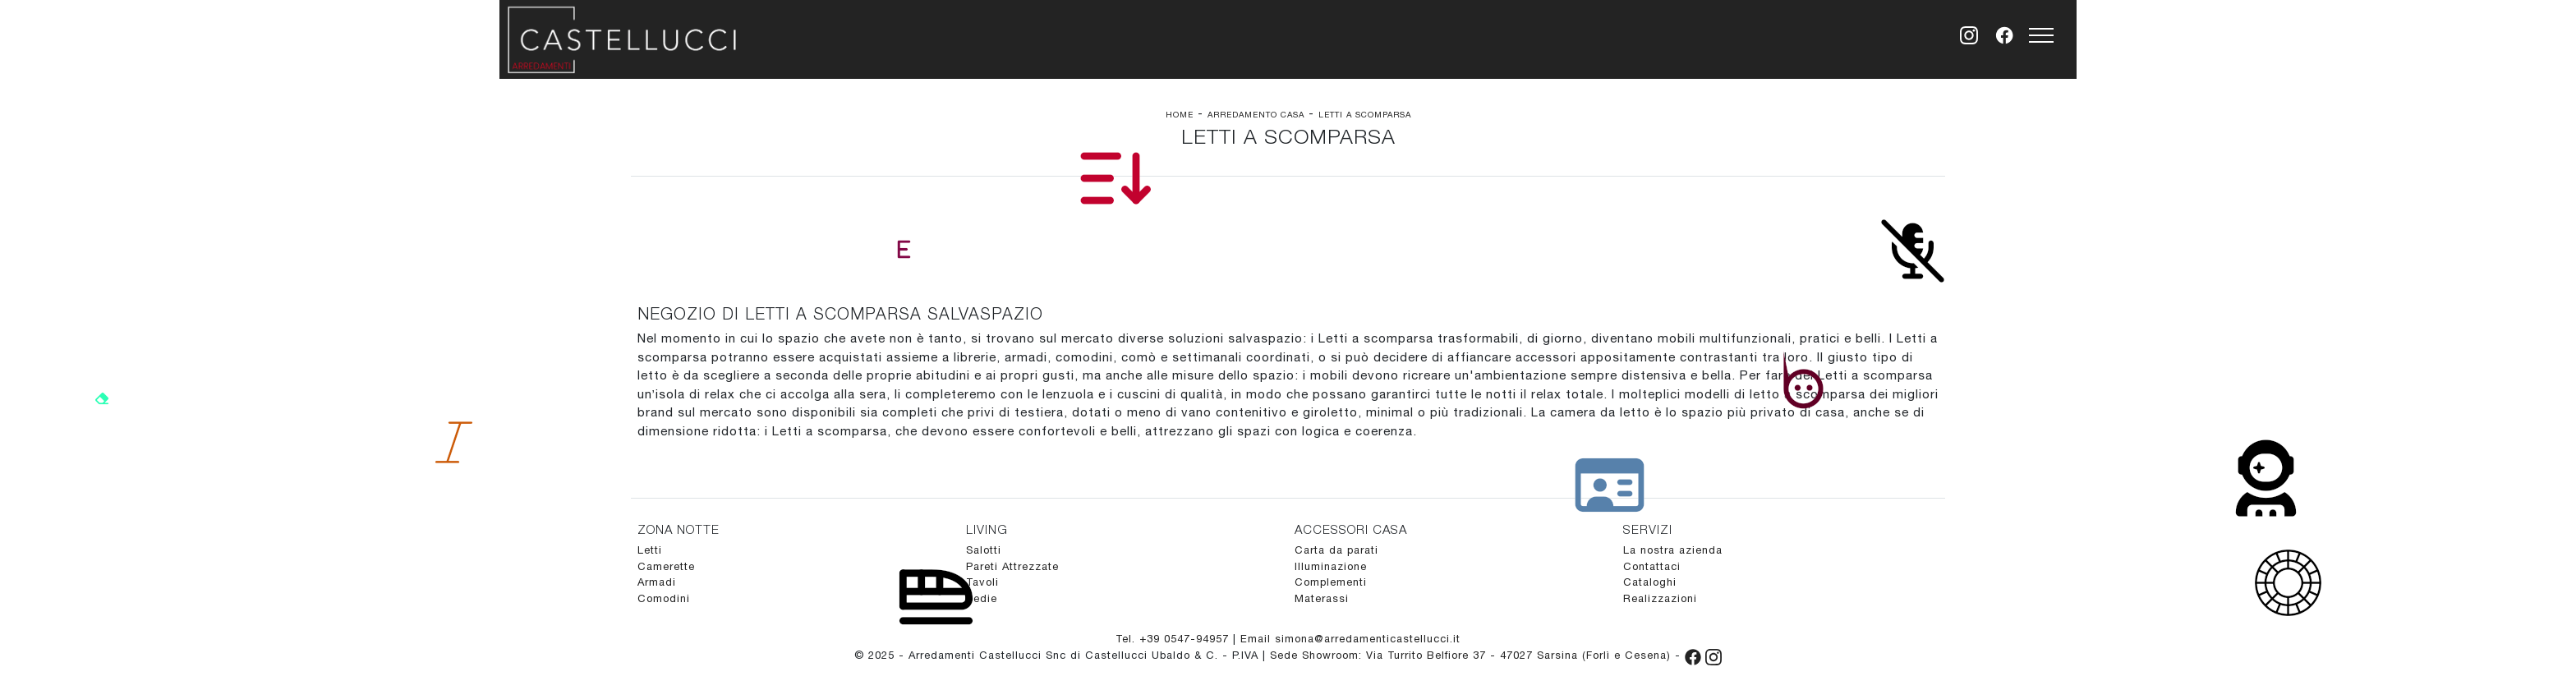 This screenshot has height=690, width=2576. Describe the element at coordinates (2266, 479) in the screenshot. I see `view astronaut or space-themed user profile` at that location.